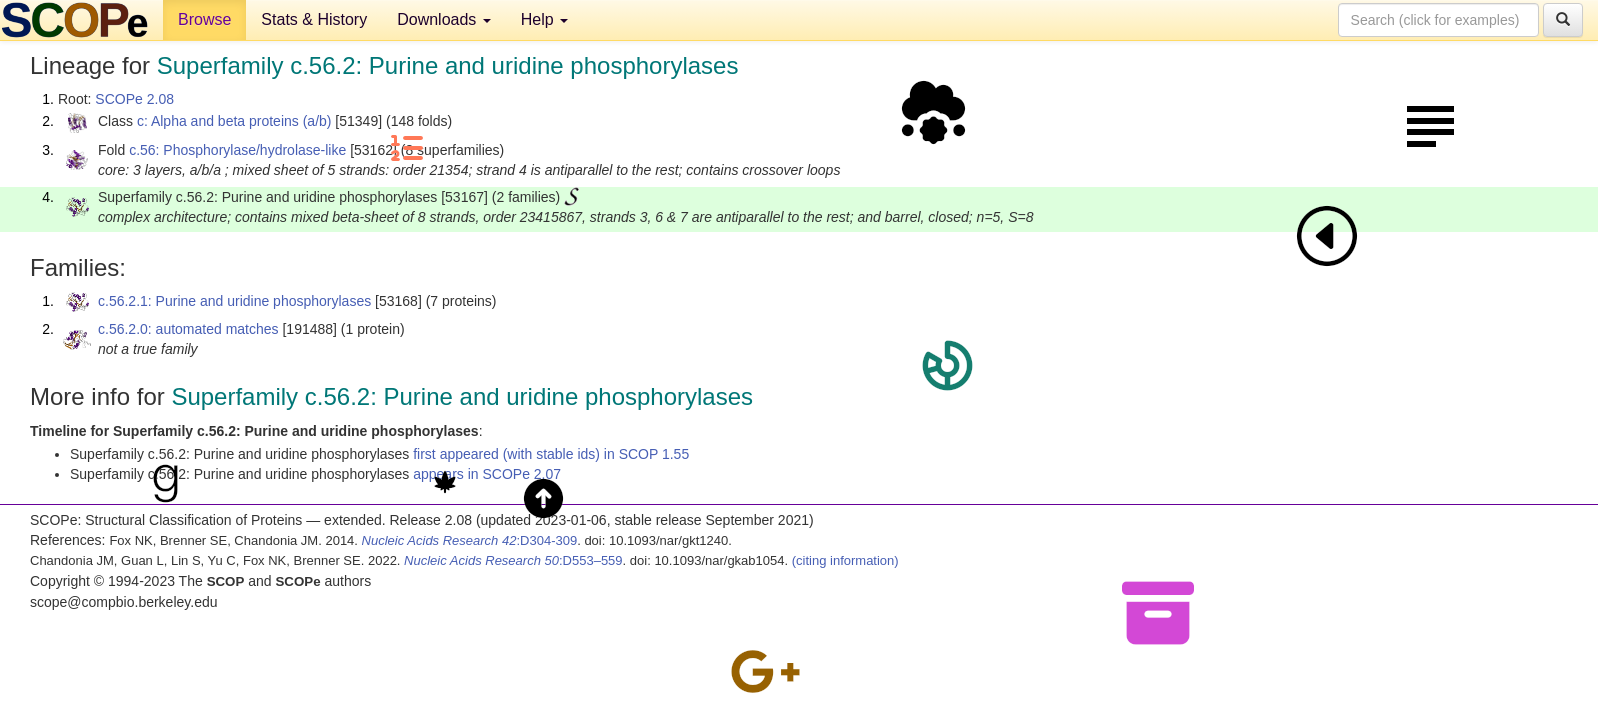  Describe the element at coordinates (1430, 126) in the screenshot. I see `view document or text content` at that location.